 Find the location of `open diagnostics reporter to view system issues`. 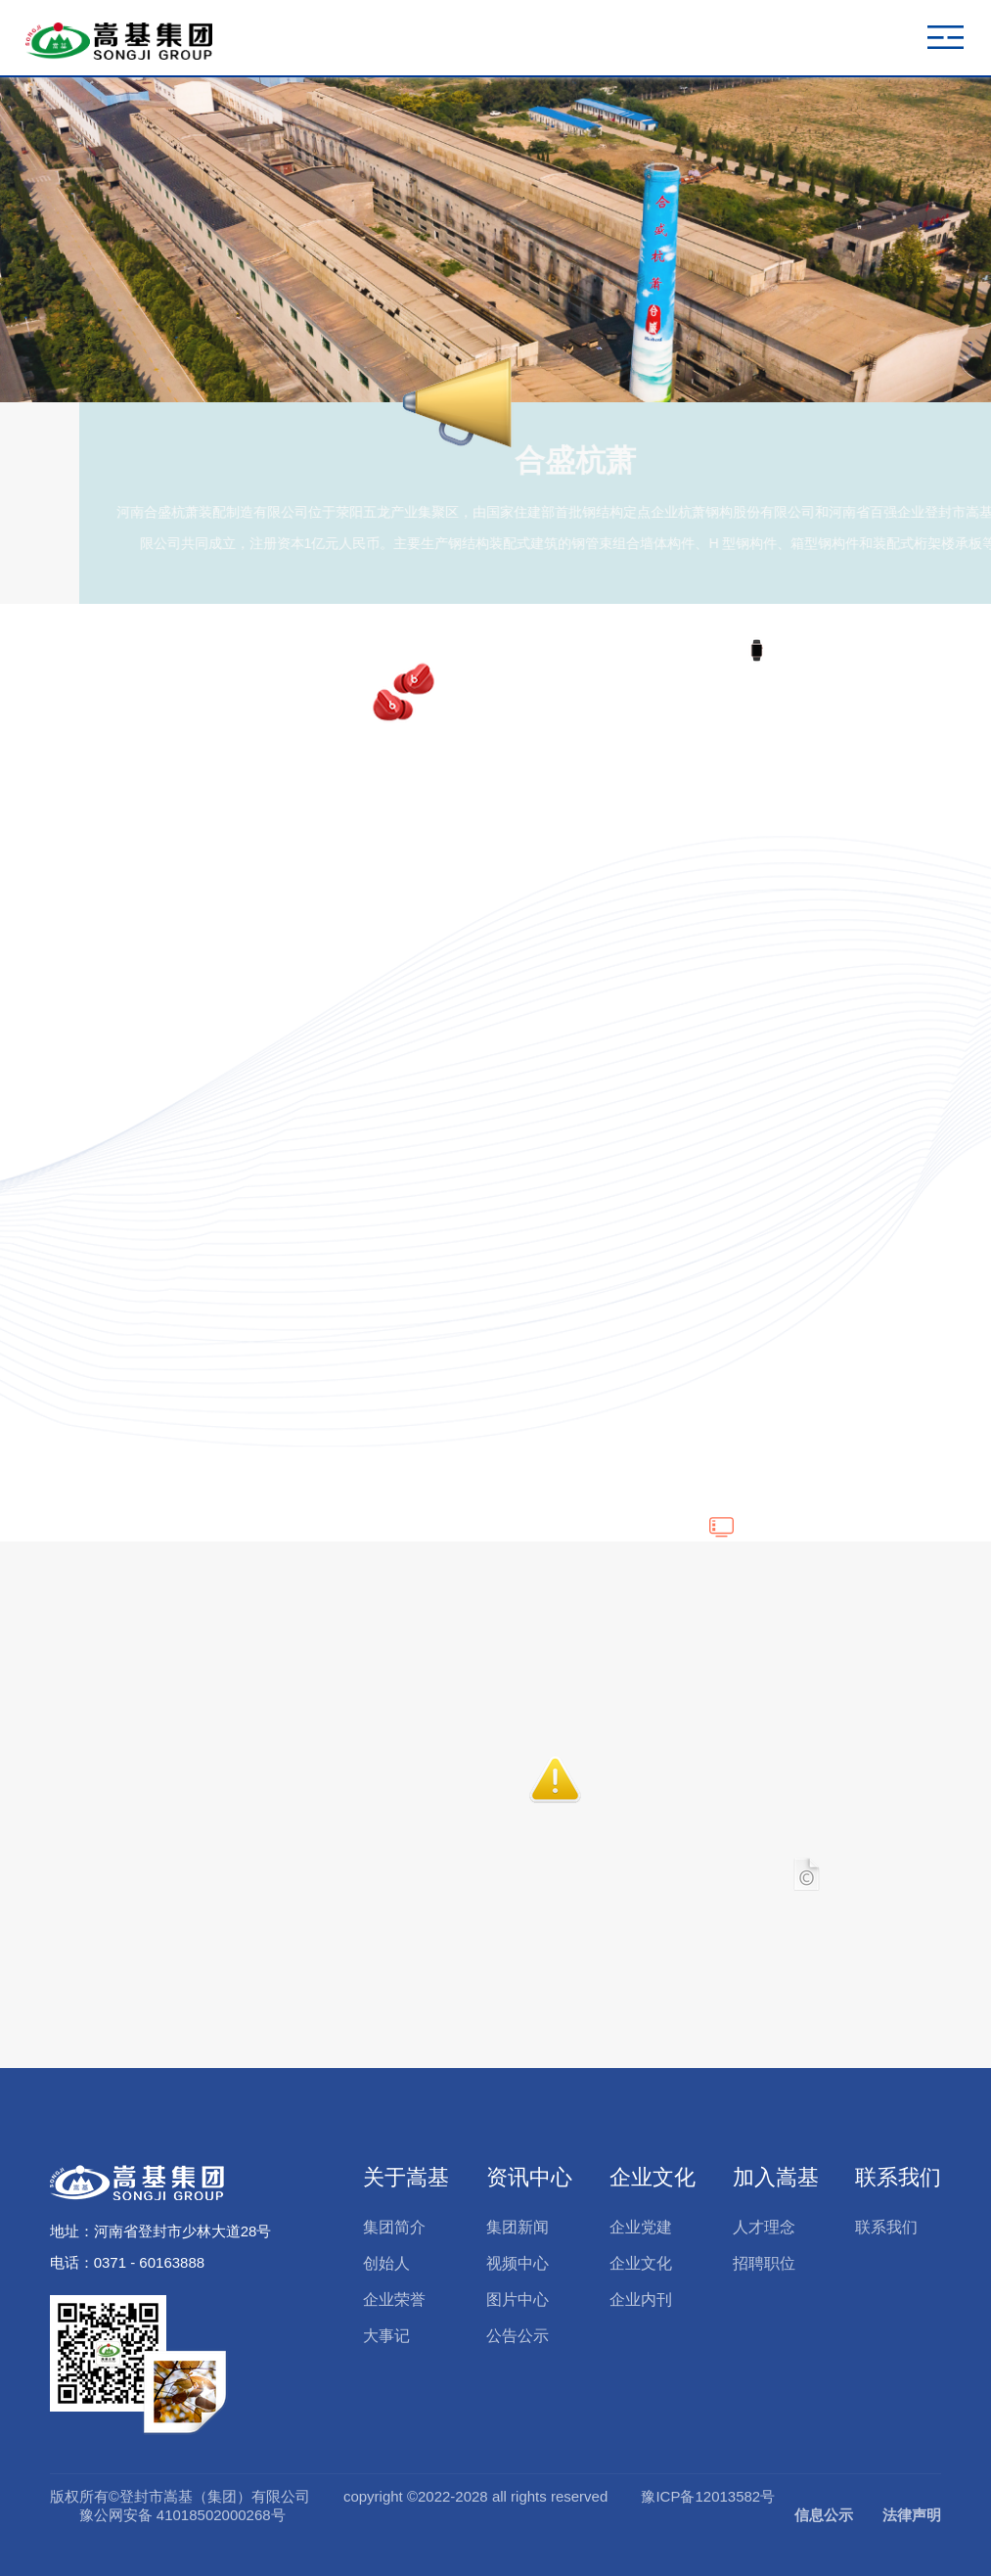

open diagnostics reporter to view system issues is located at coordinates (555, 1778).